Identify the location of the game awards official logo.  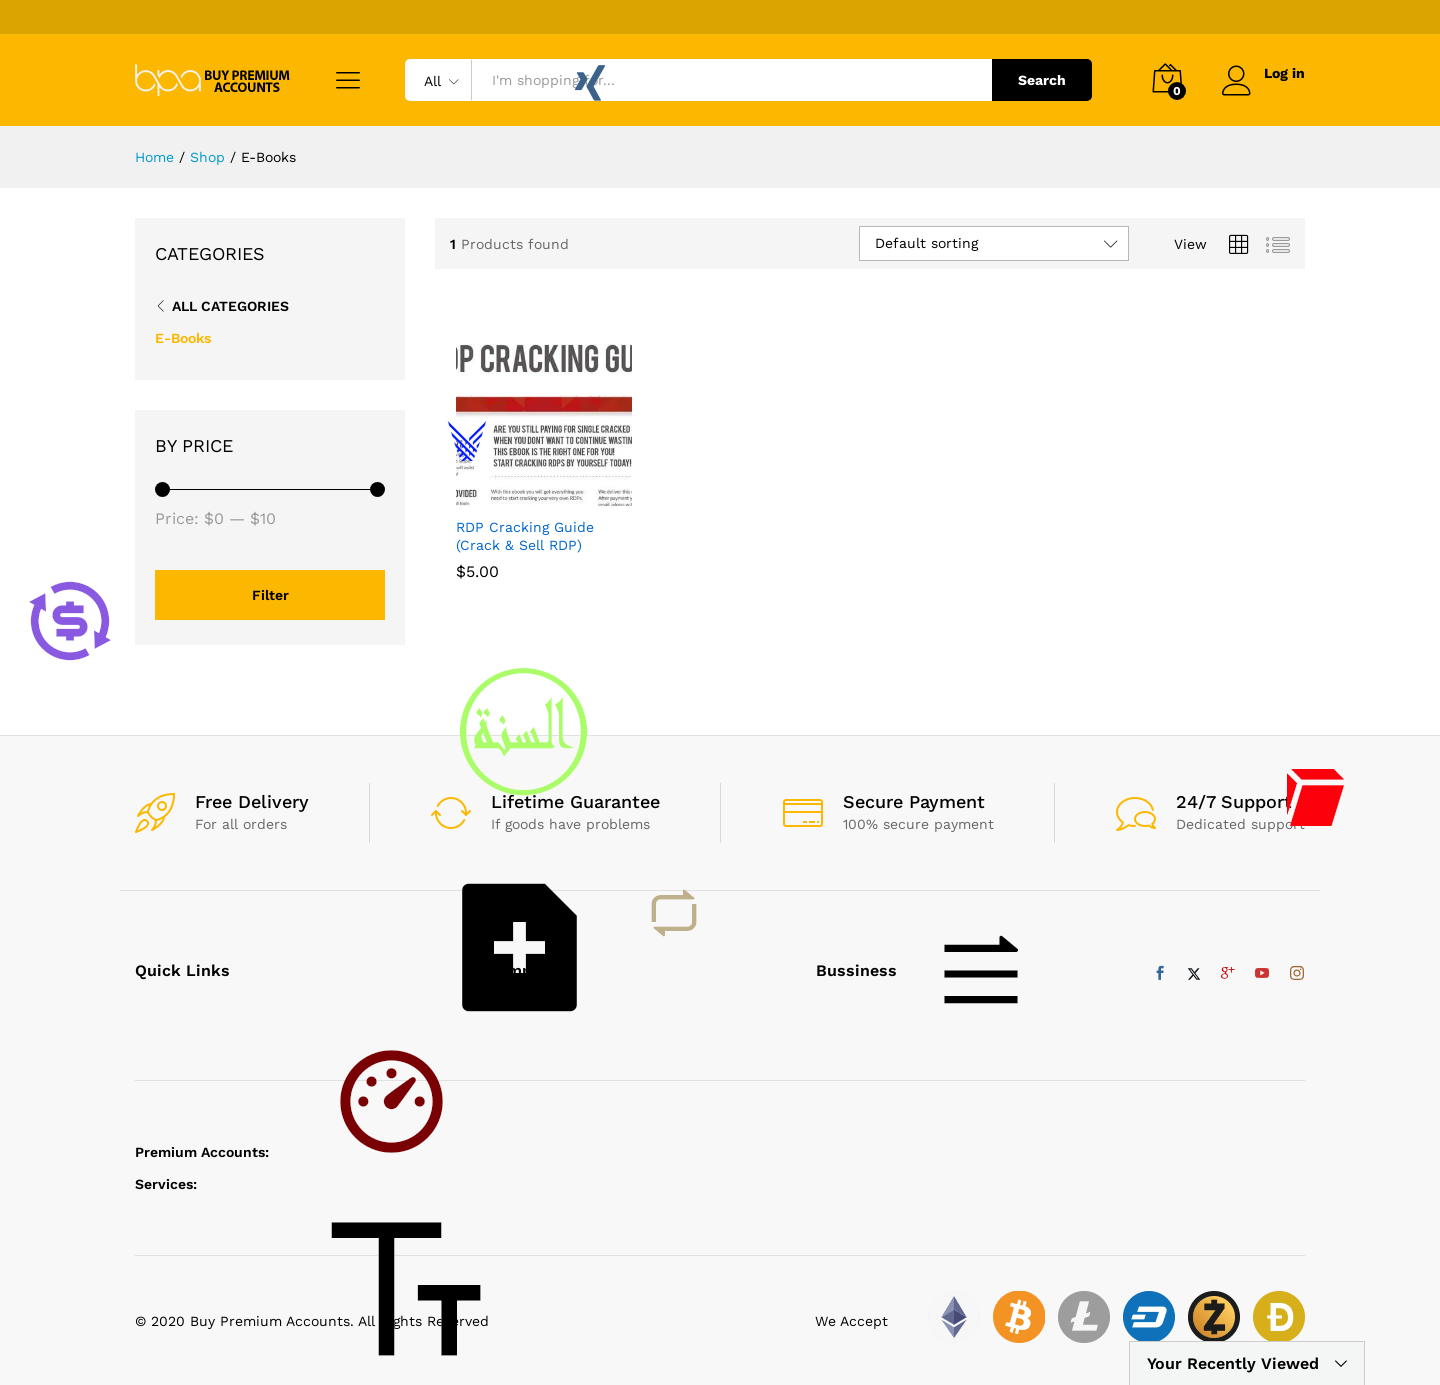
(467, 441).